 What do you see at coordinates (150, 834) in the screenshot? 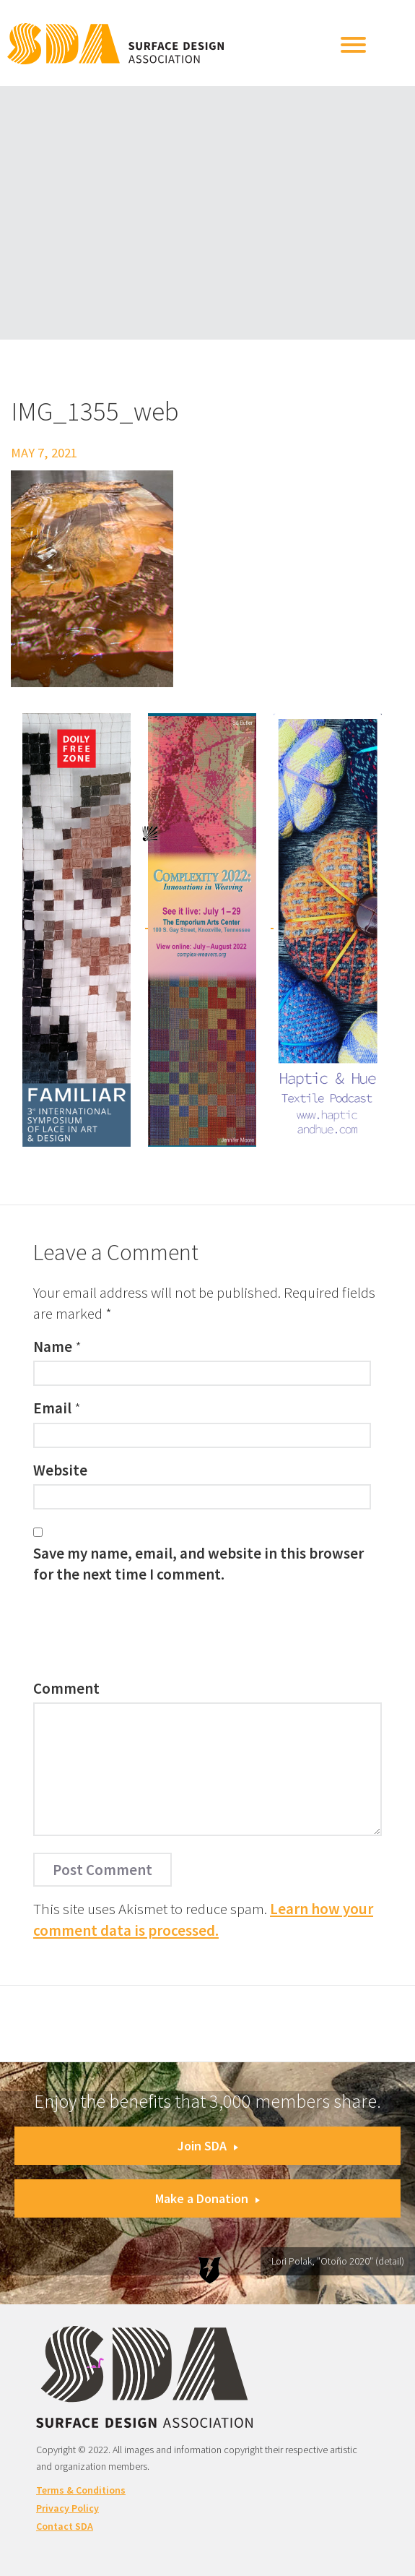
I see `indicates explosive or hazardous materials` at bounding box center [150, 834].